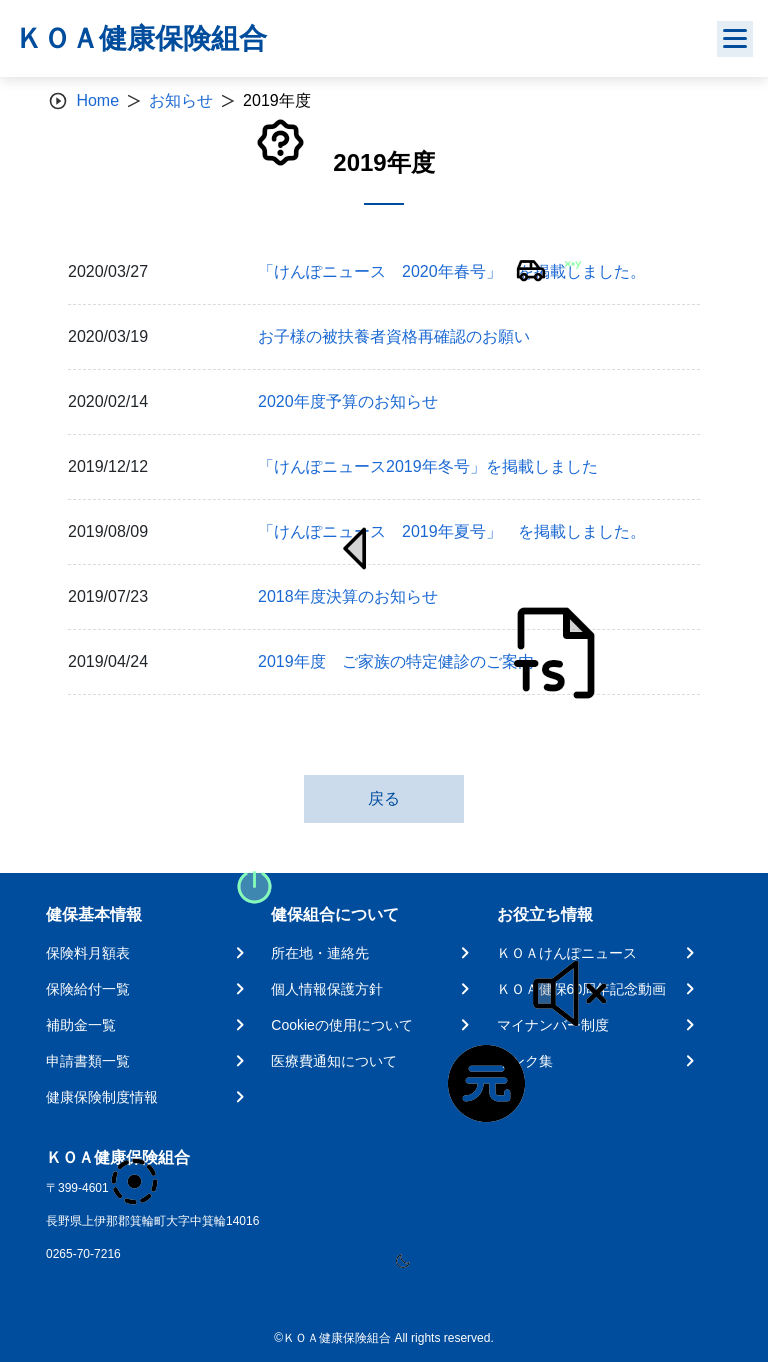  I want to click on access help or FAQ section, so click(280, 142).